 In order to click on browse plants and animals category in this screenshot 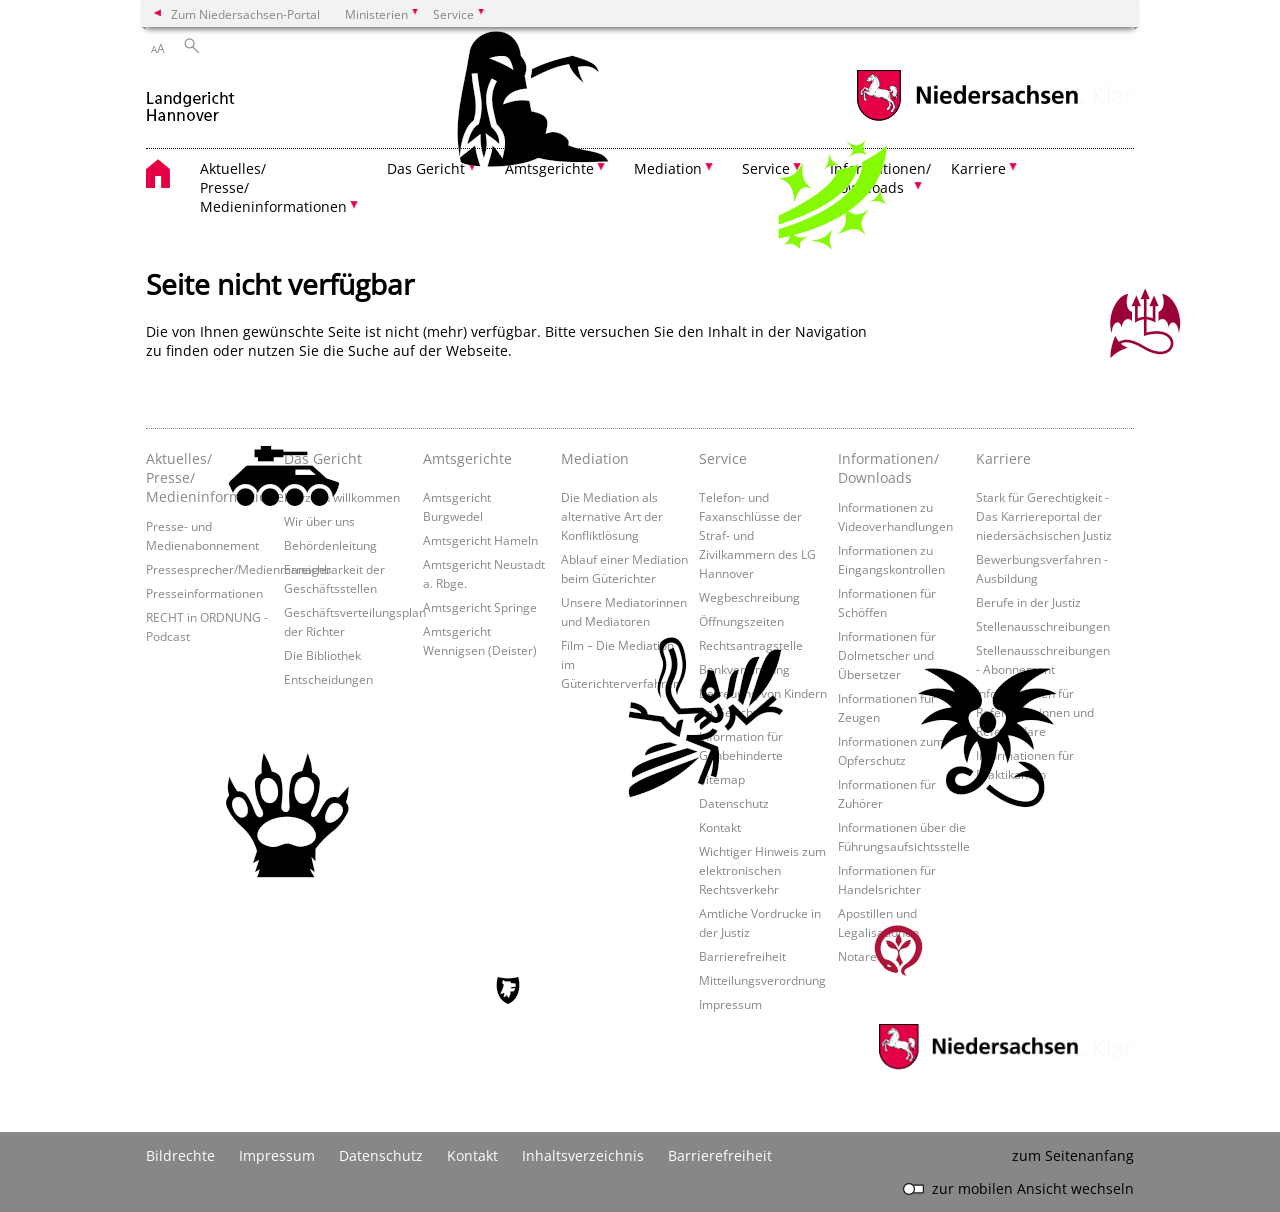, I will do `click(898, 950)`.